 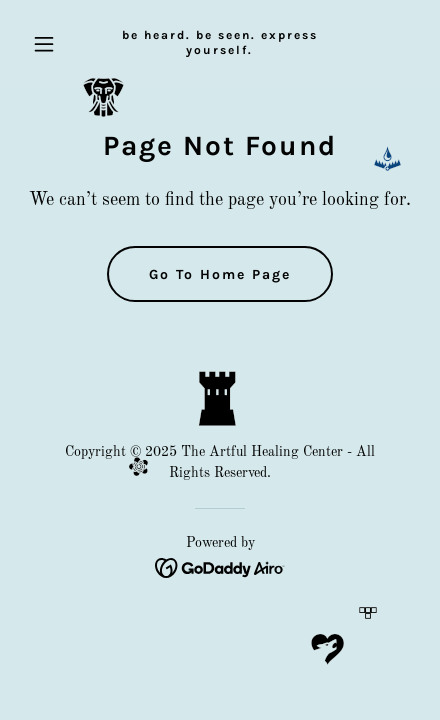 What do you see at coordinates (368, 613) in the screenshot?
I see `place a t-shaped tetris block` at bounding box center [368, 613].